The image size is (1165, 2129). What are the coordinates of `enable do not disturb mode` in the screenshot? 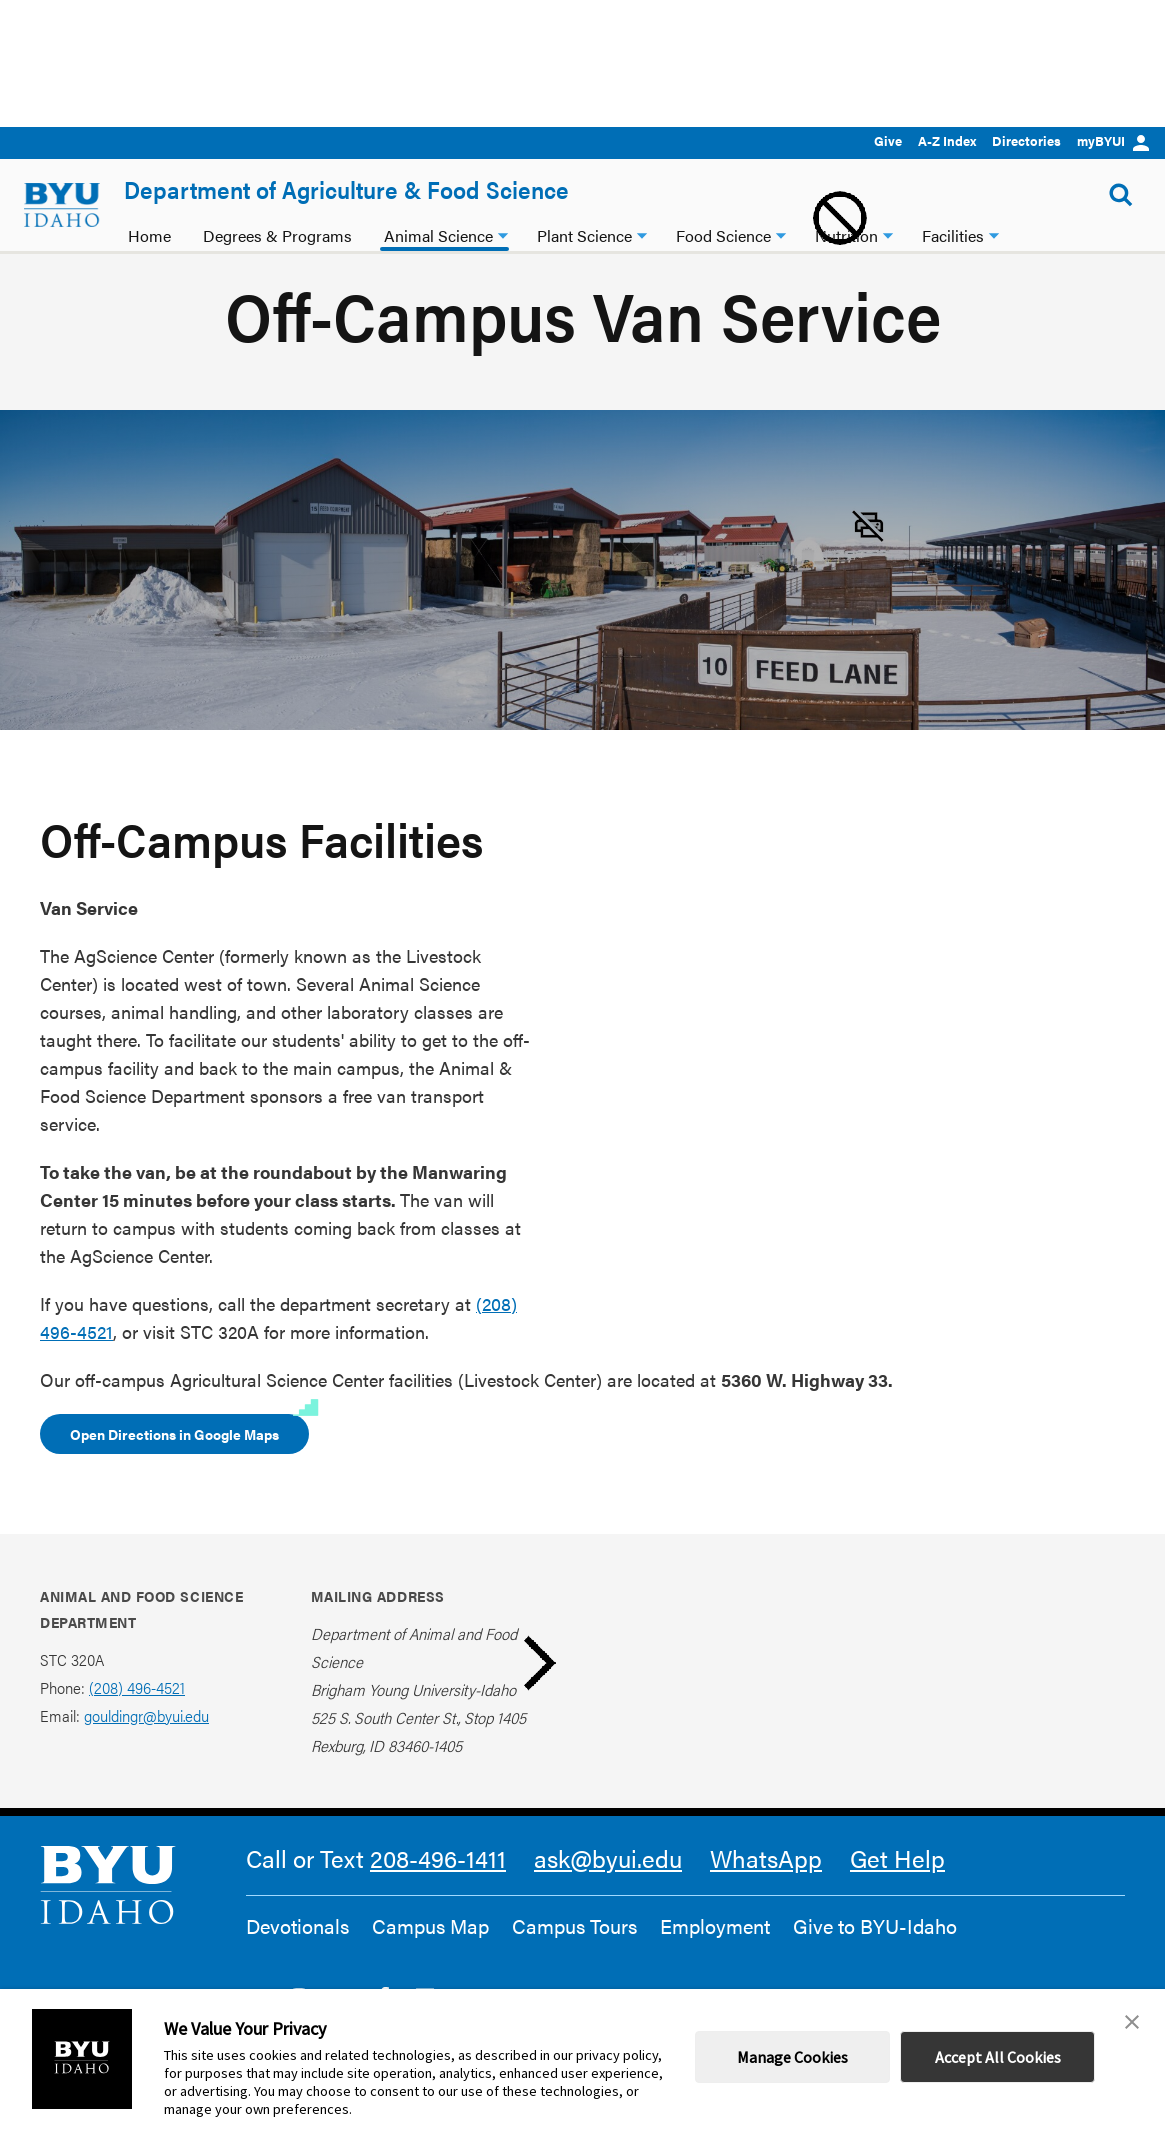 It's located at (840, 218).